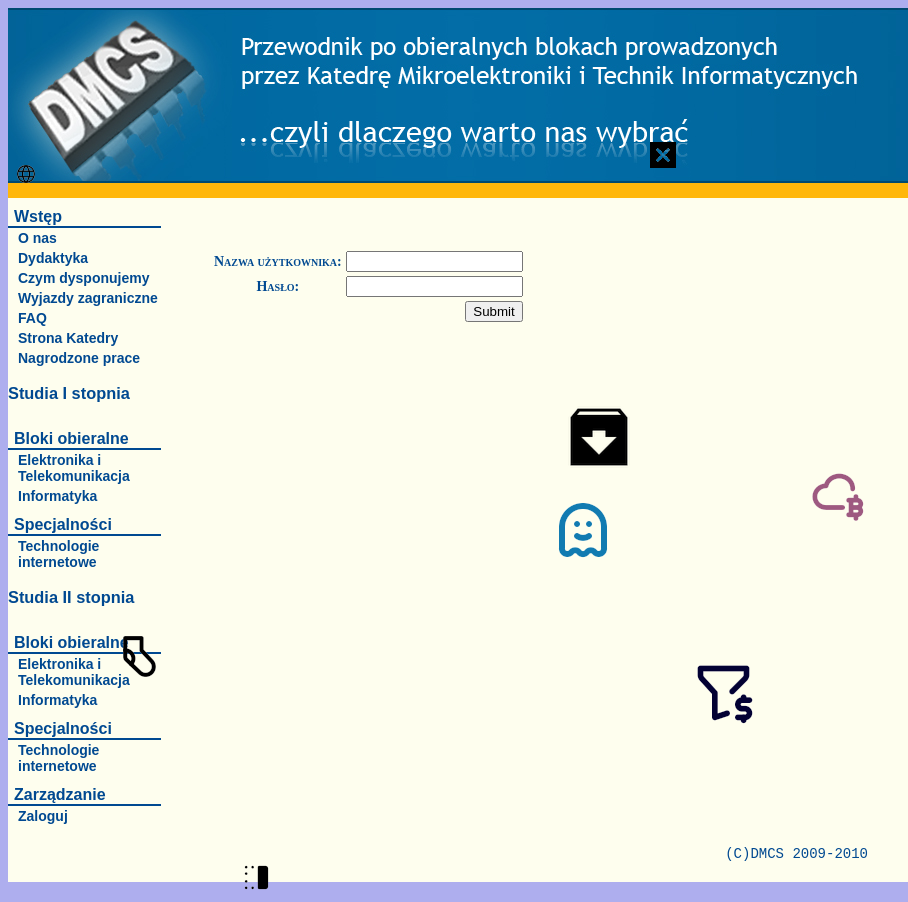  I want to click on align content to the right edge, so click(256, 877).